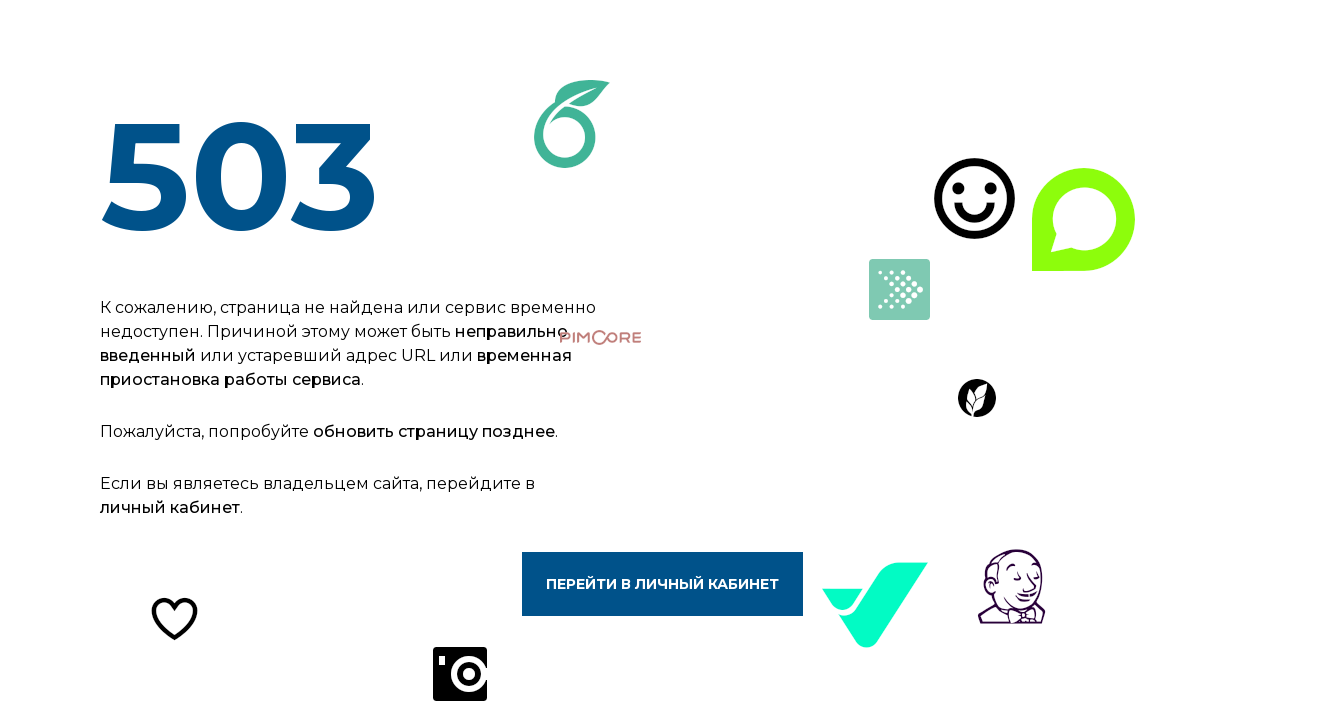 The height and width of the screenshot is (720, 1325). I want to click on access photo gallery or camera roll, so click(460, 674).